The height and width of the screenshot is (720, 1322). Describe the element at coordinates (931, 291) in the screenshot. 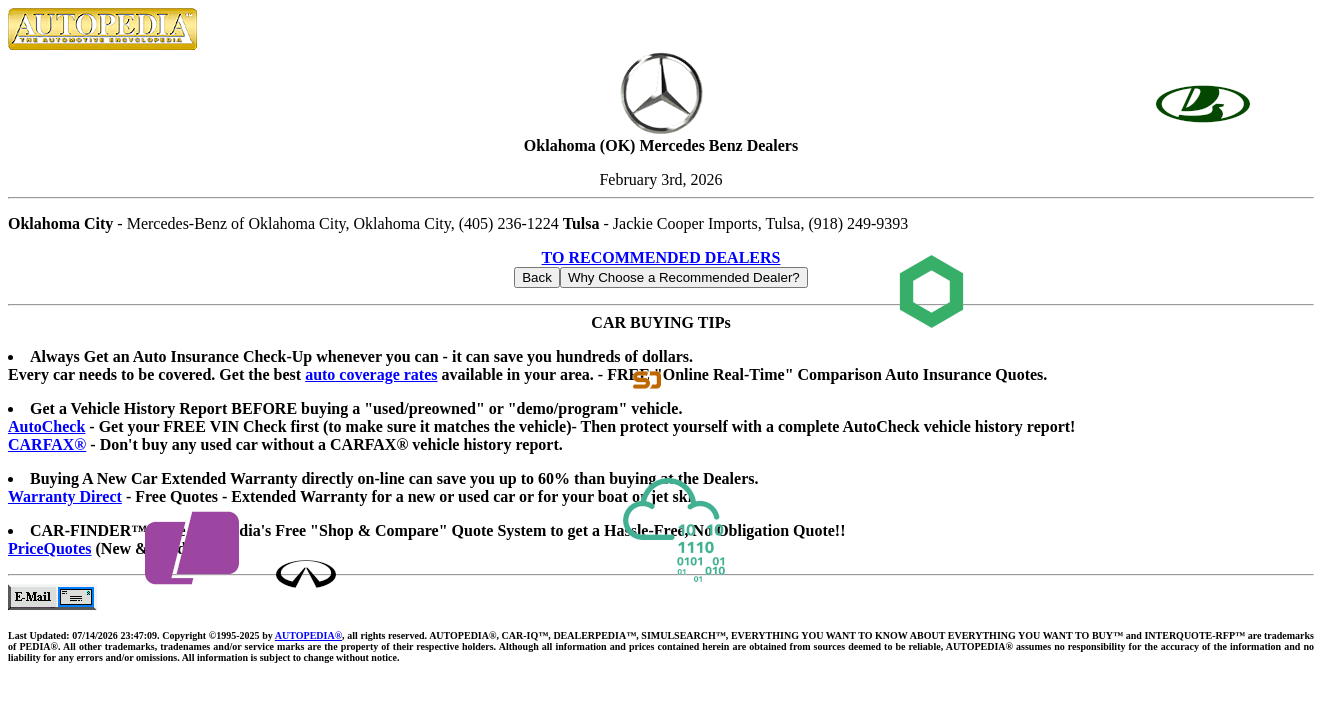

I see `Chainlink blockchain oracle network logo` at that location.